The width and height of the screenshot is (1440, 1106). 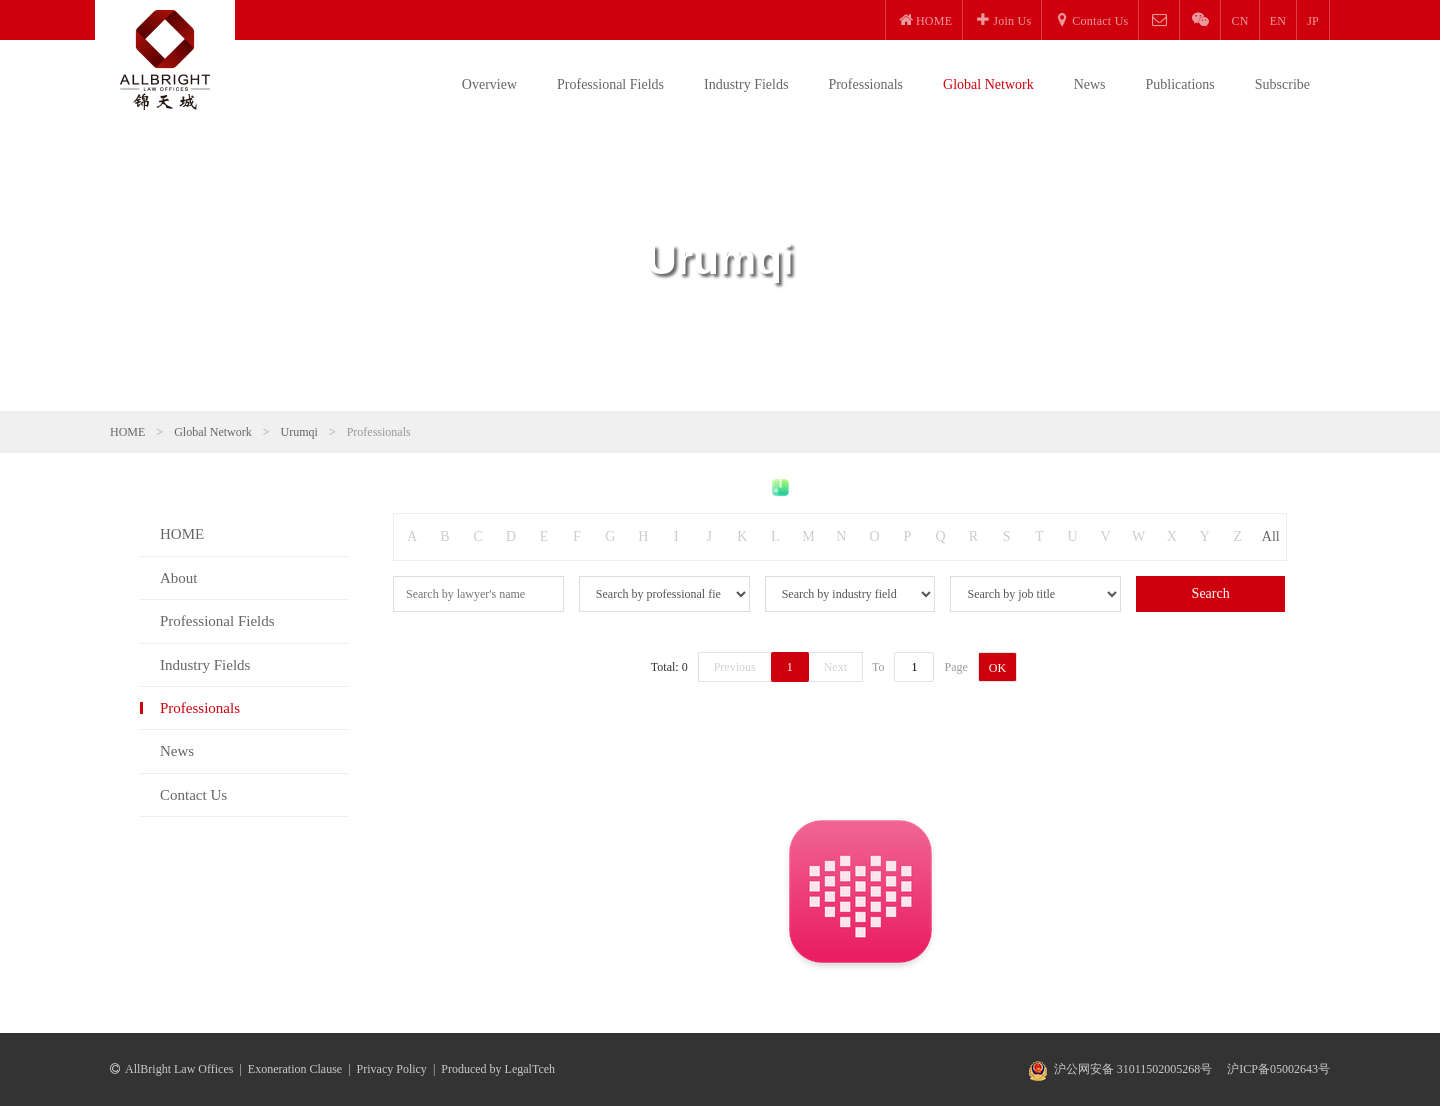 I want to click on open yast software group manager, so click(x=780, y=487).